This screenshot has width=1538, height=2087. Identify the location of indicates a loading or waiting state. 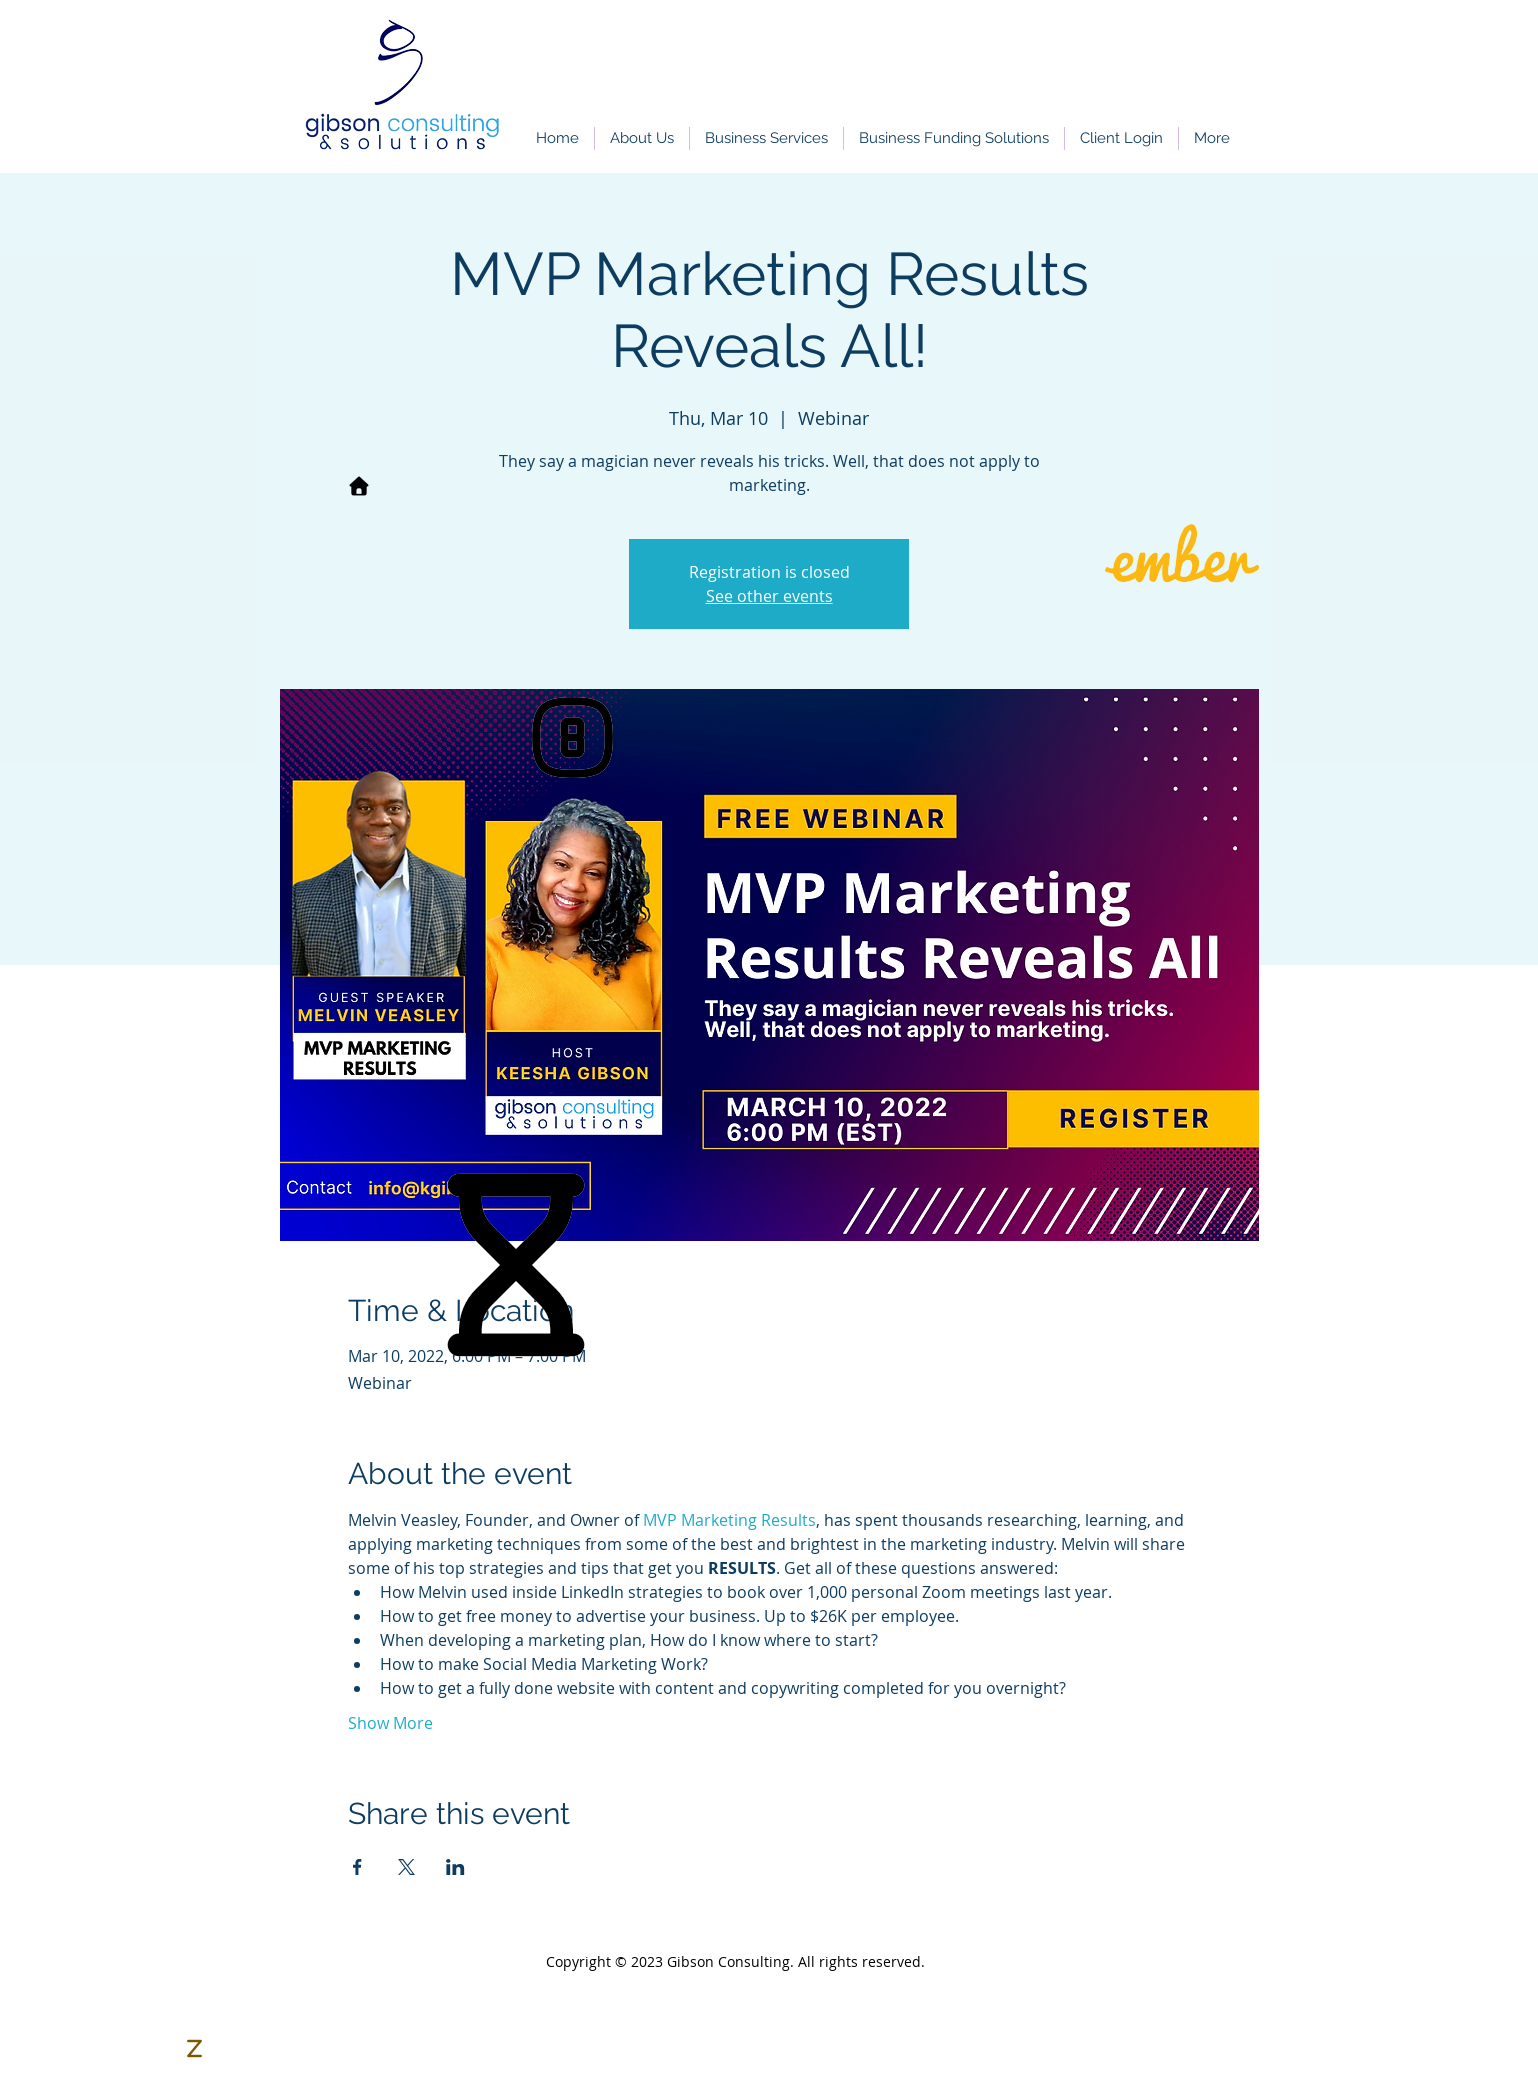
(516, 1265).